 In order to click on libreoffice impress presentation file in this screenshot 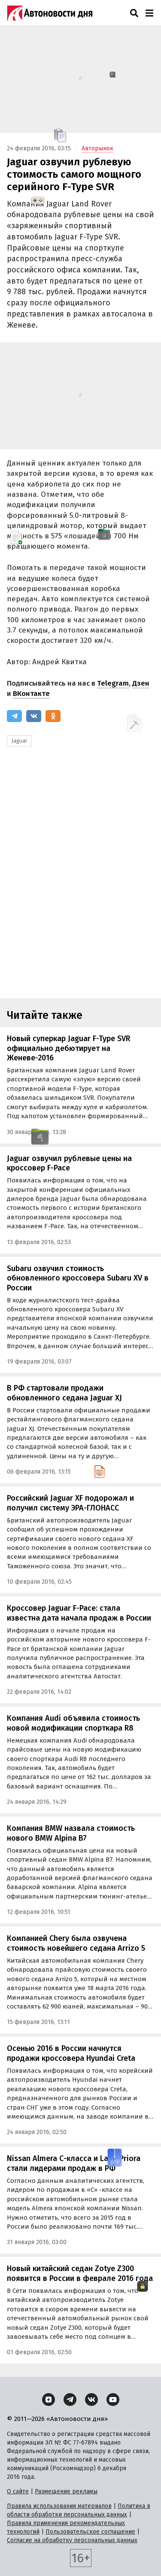, I will do `click(100, 1472)`.